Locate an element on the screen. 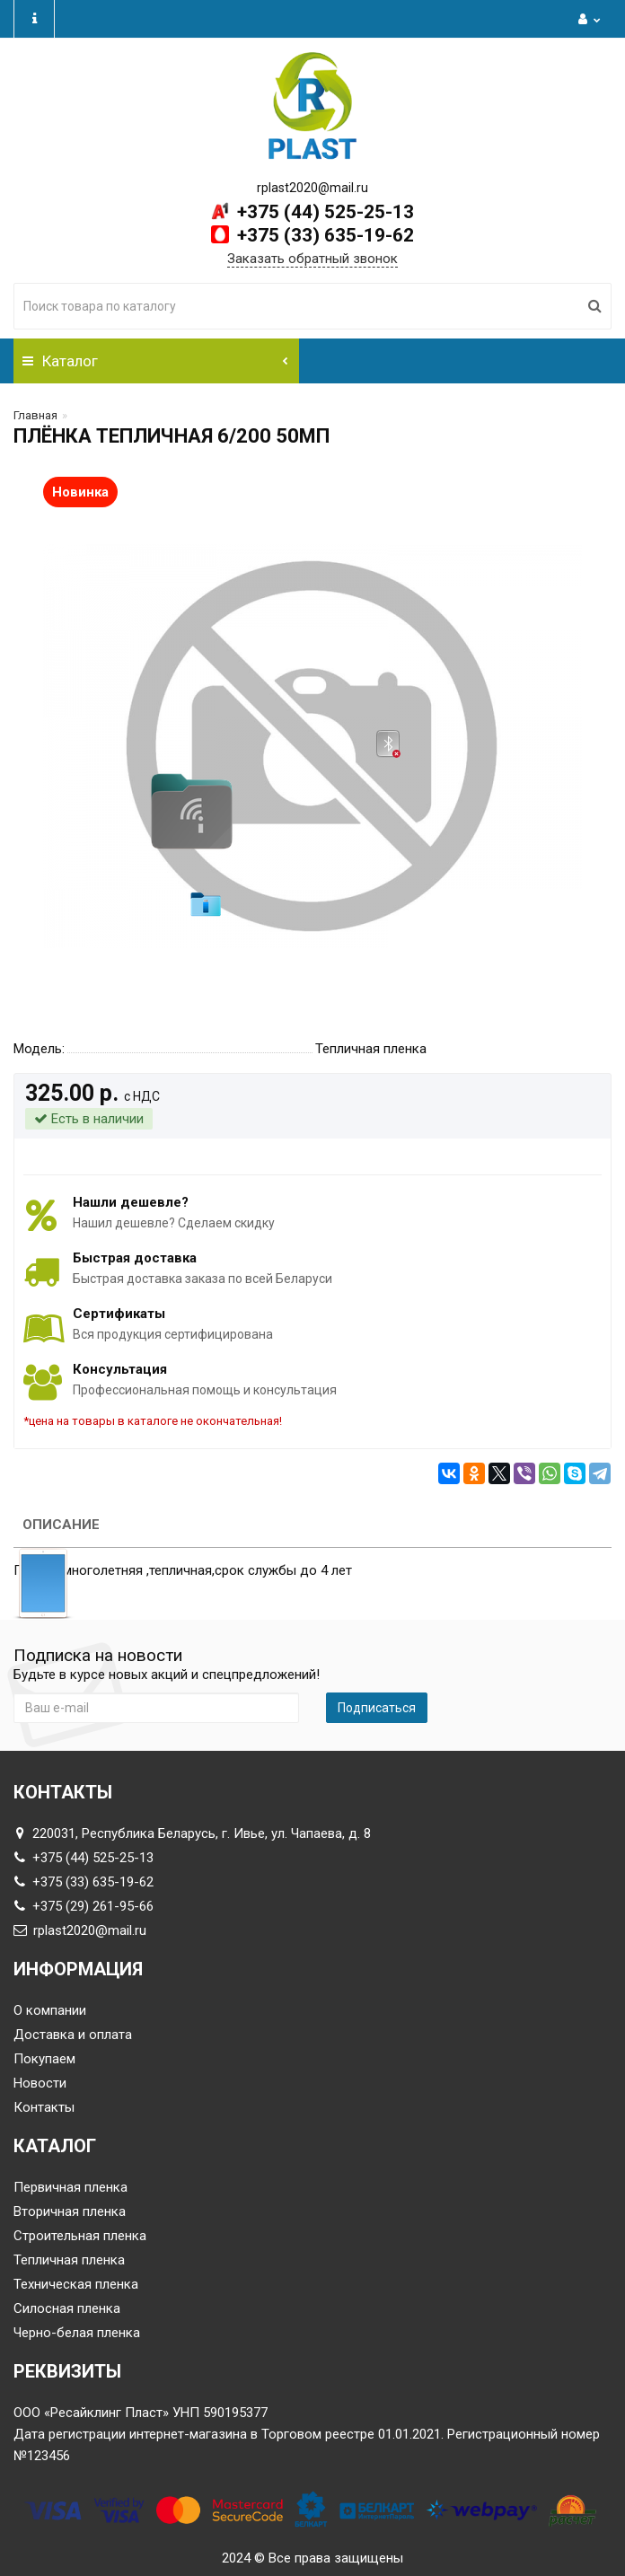 This screenshot has width=625, height=2576. bluetooth is currently disabled is located at coordinates (388, 743).